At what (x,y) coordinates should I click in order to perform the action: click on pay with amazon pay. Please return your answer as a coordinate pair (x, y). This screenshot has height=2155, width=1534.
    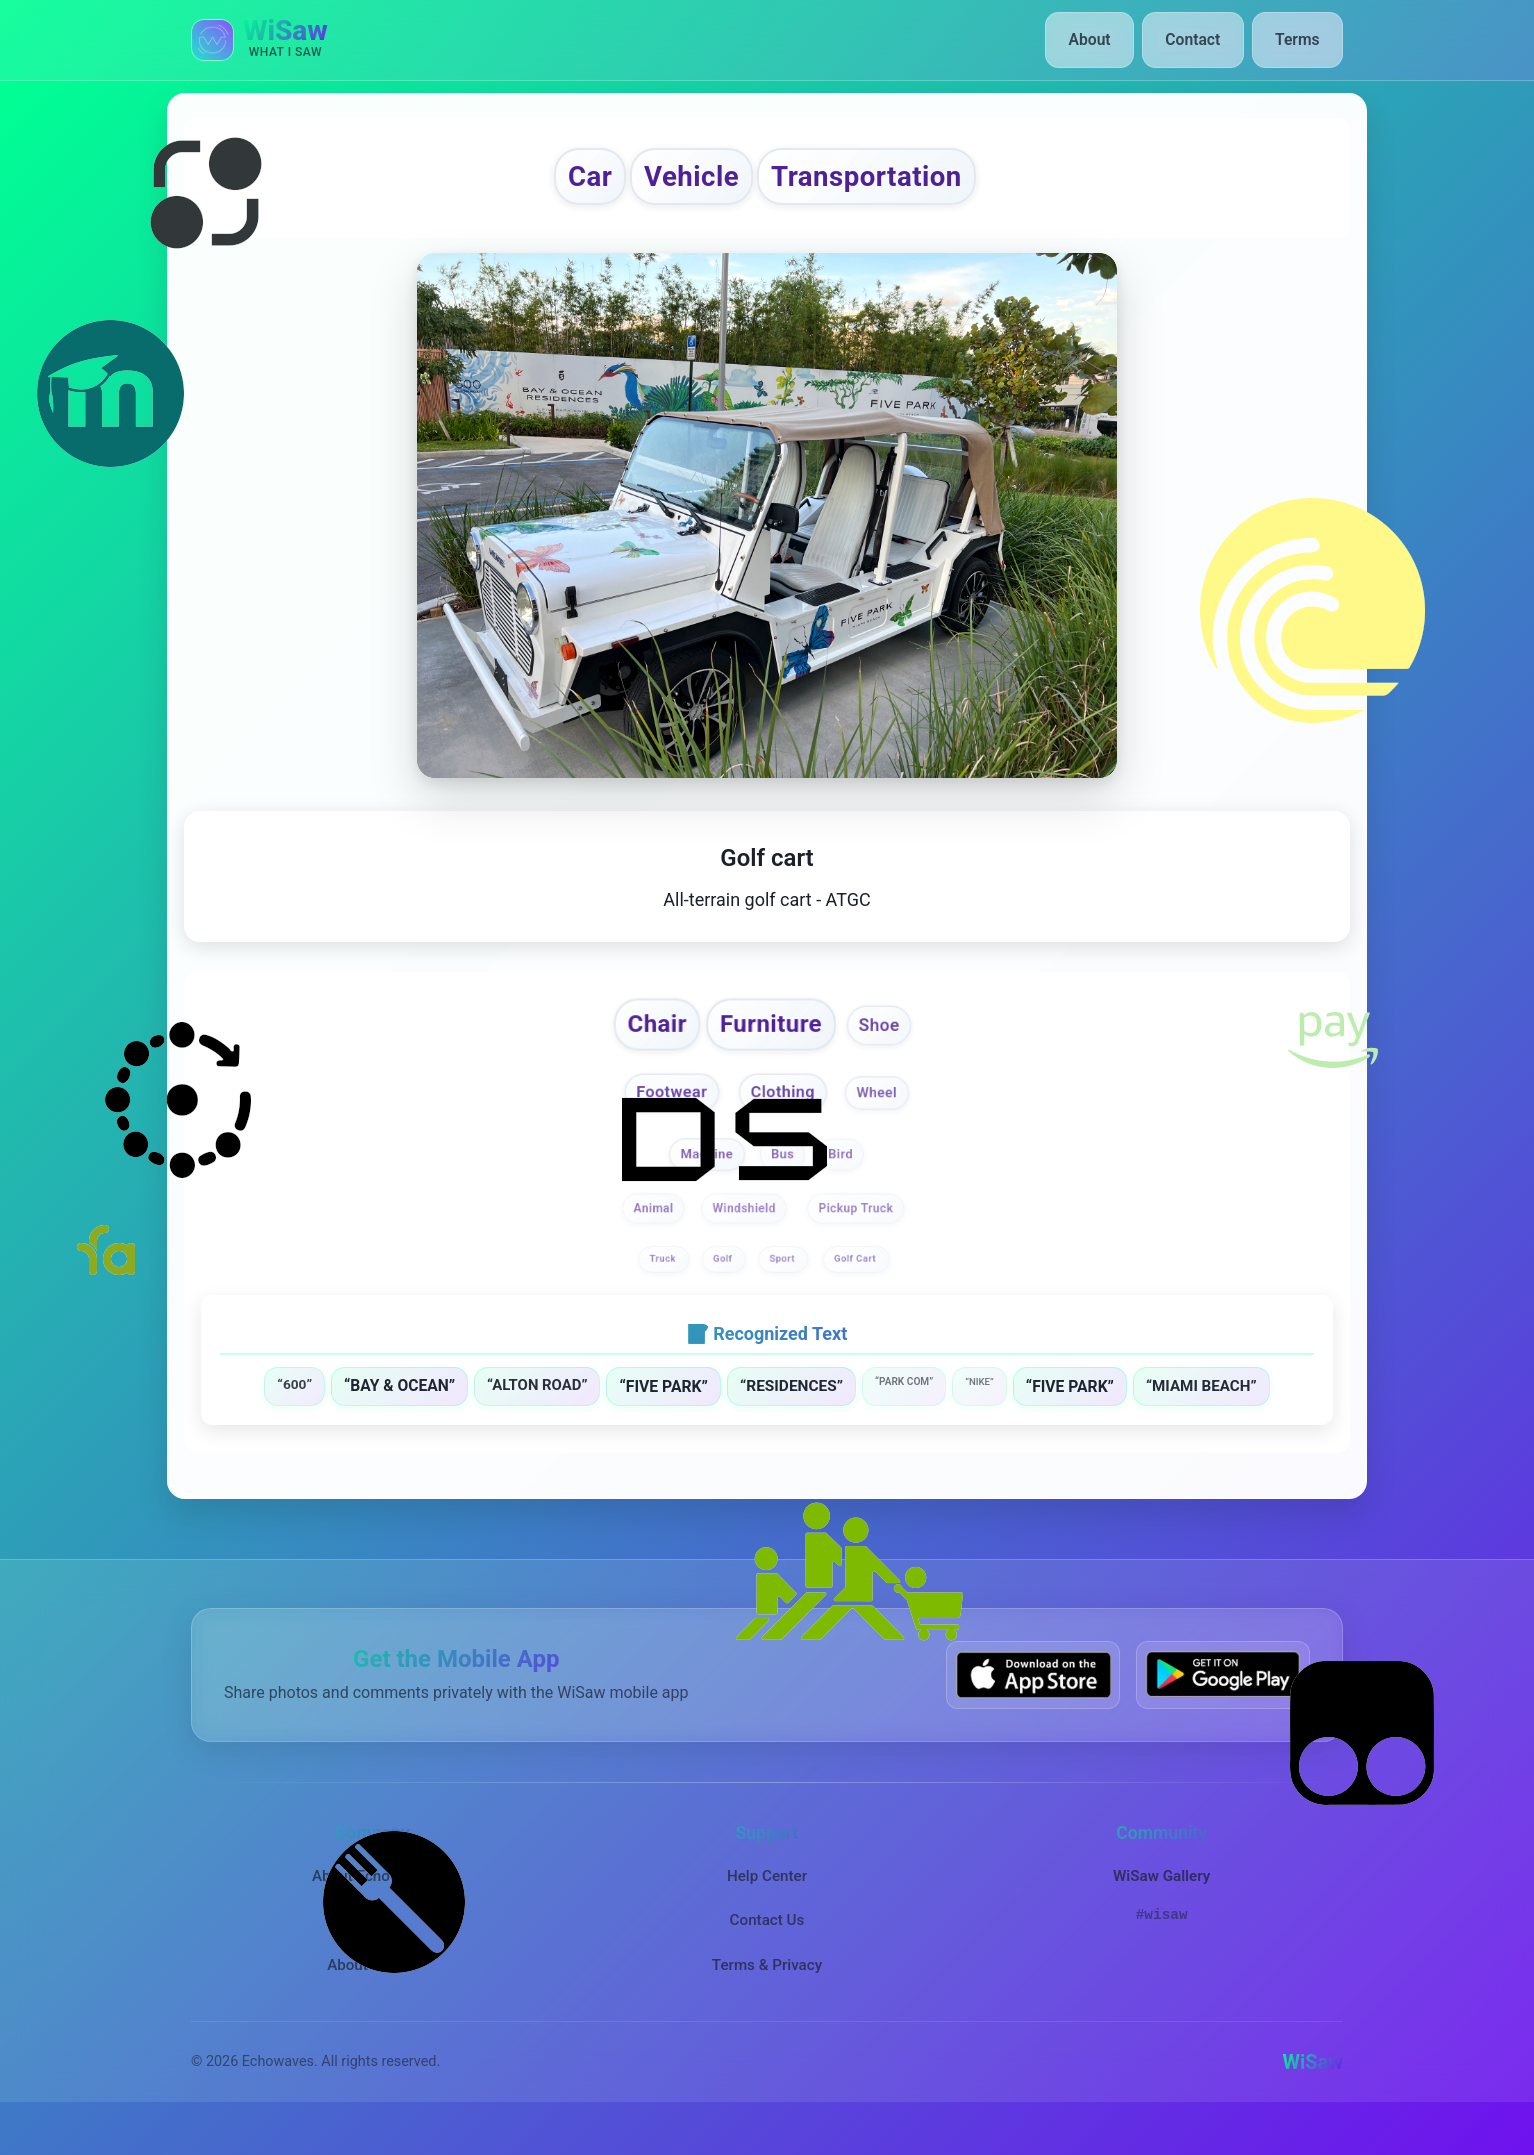
    Looking at the image, I should click on (1333, 1040).